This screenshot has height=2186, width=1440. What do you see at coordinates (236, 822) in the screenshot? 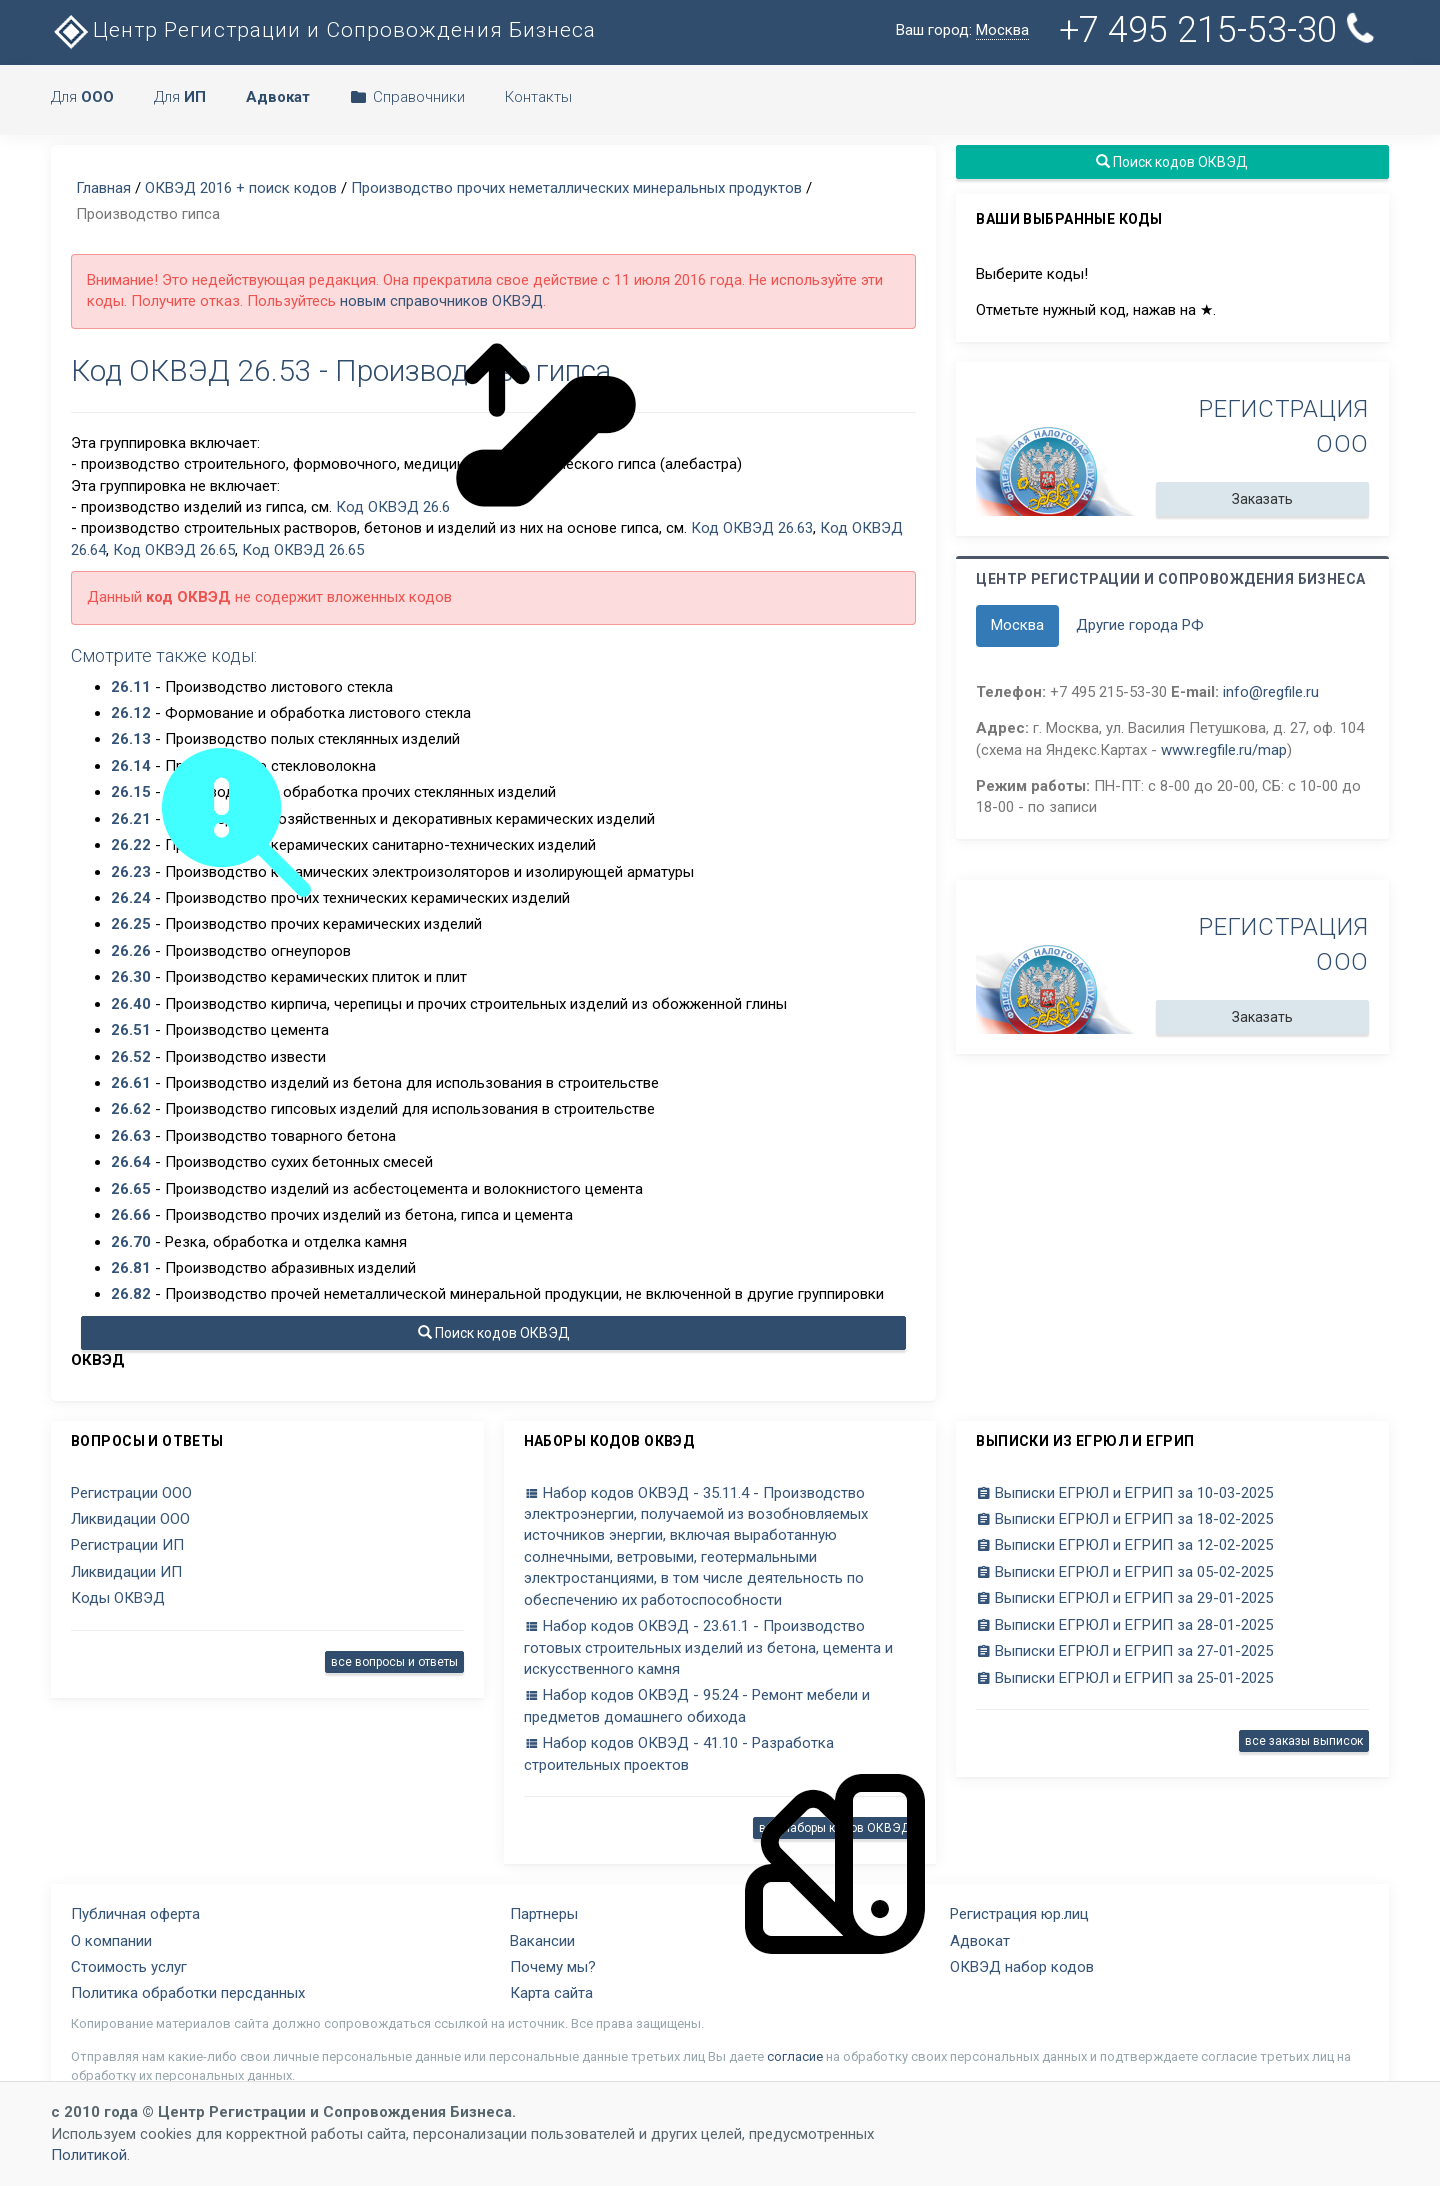
I see `search error or warning` at bounding box center [236, 822].